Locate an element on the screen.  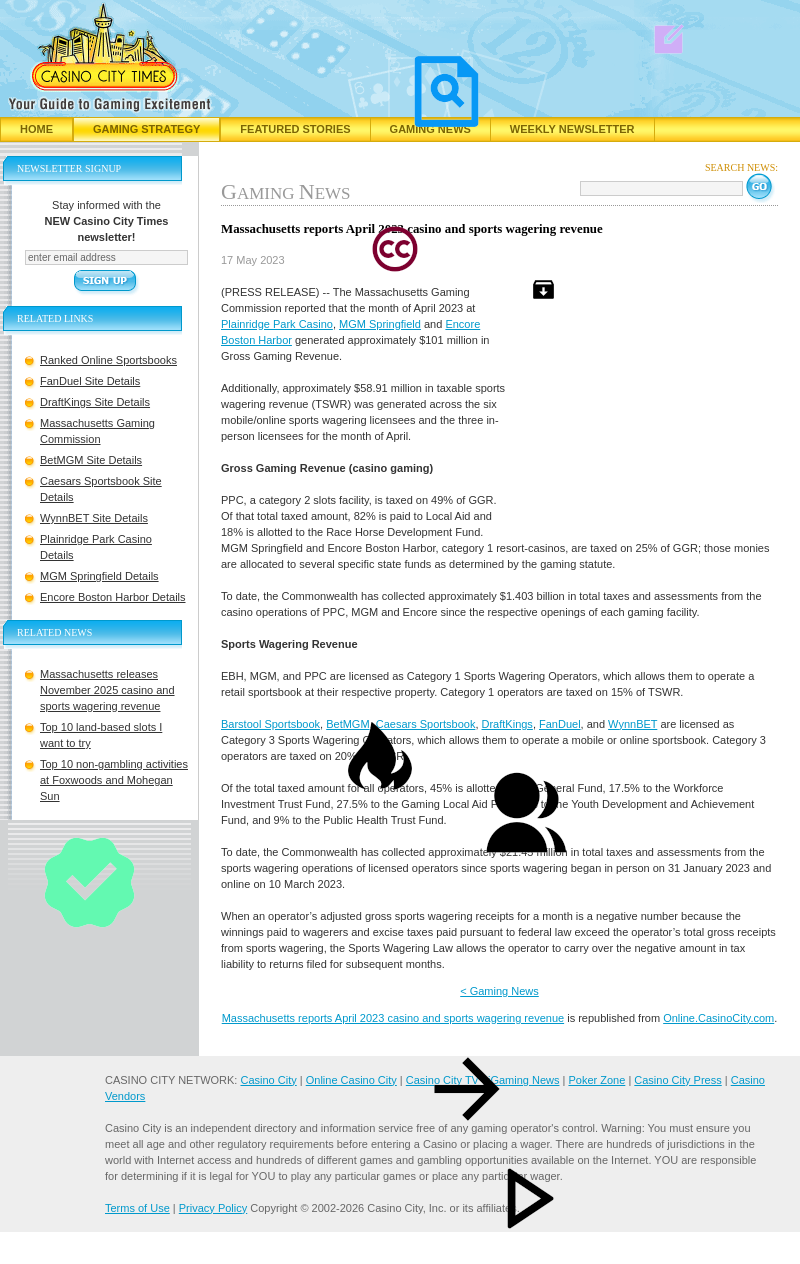
search within a document is located at coordinates (446, 91).